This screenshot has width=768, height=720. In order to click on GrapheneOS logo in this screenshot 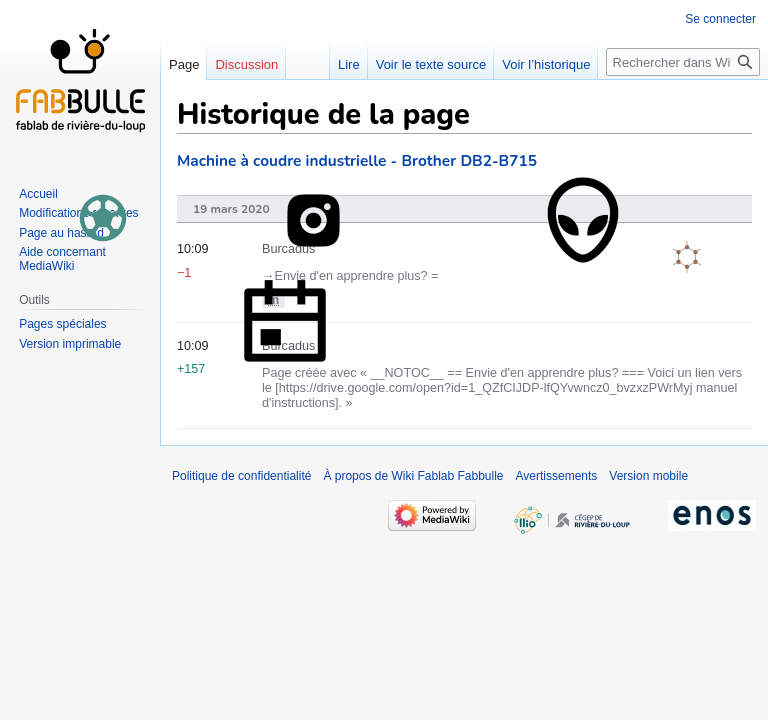, I will do `click(687, 257)`.